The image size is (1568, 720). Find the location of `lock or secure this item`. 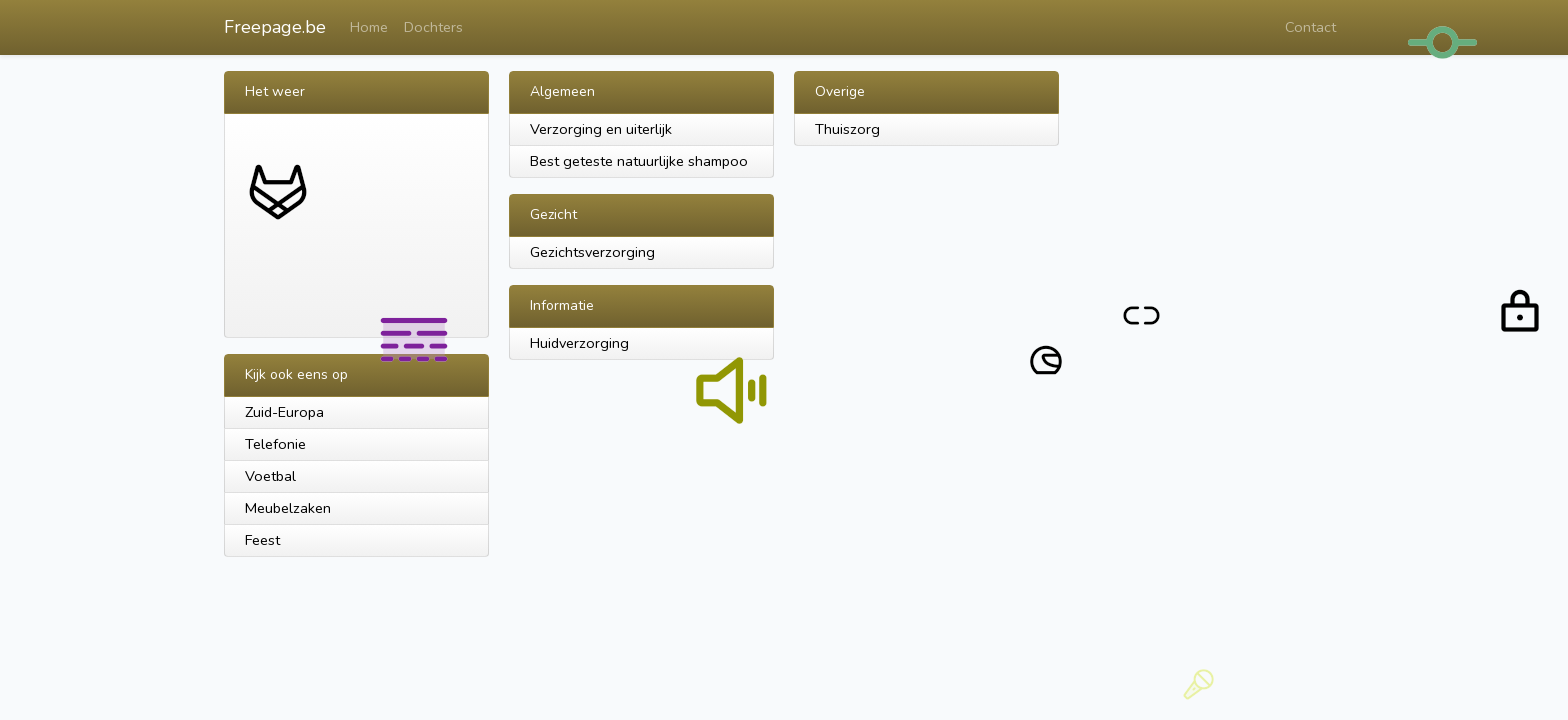

lock or secure this item is located at coordinates (1520, 313).